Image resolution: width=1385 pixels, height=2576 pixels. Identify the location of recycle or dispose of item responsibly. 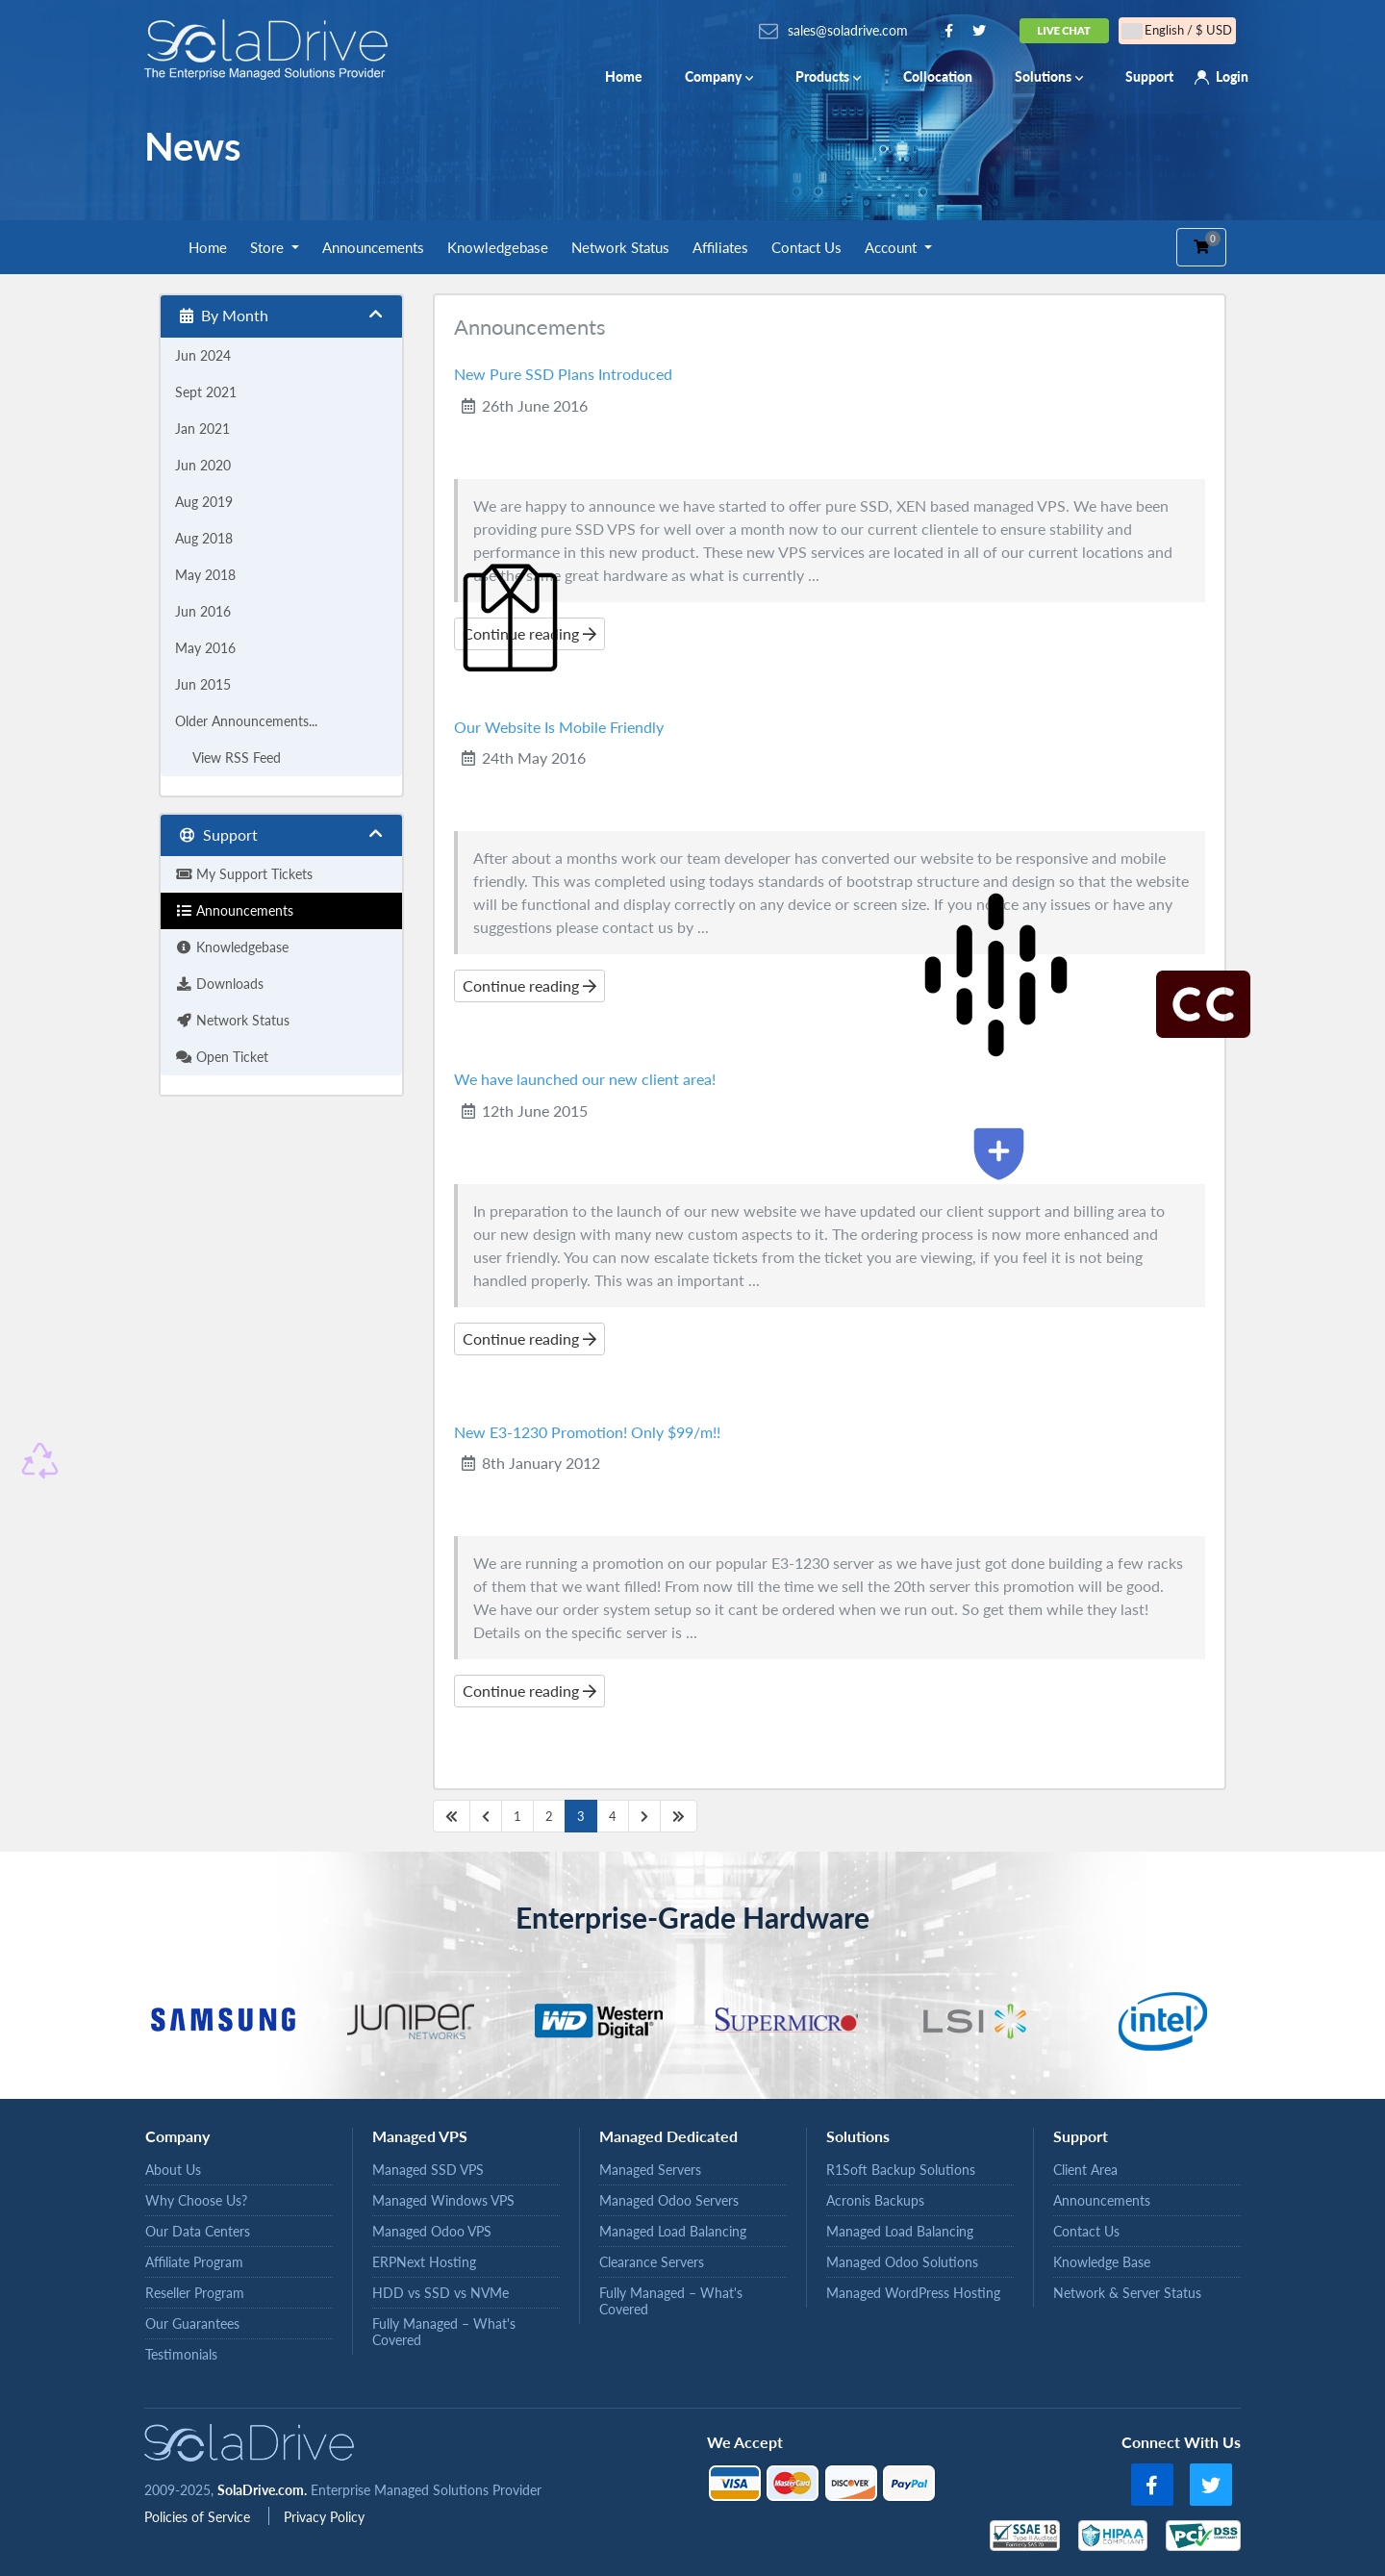
(39, 1460).